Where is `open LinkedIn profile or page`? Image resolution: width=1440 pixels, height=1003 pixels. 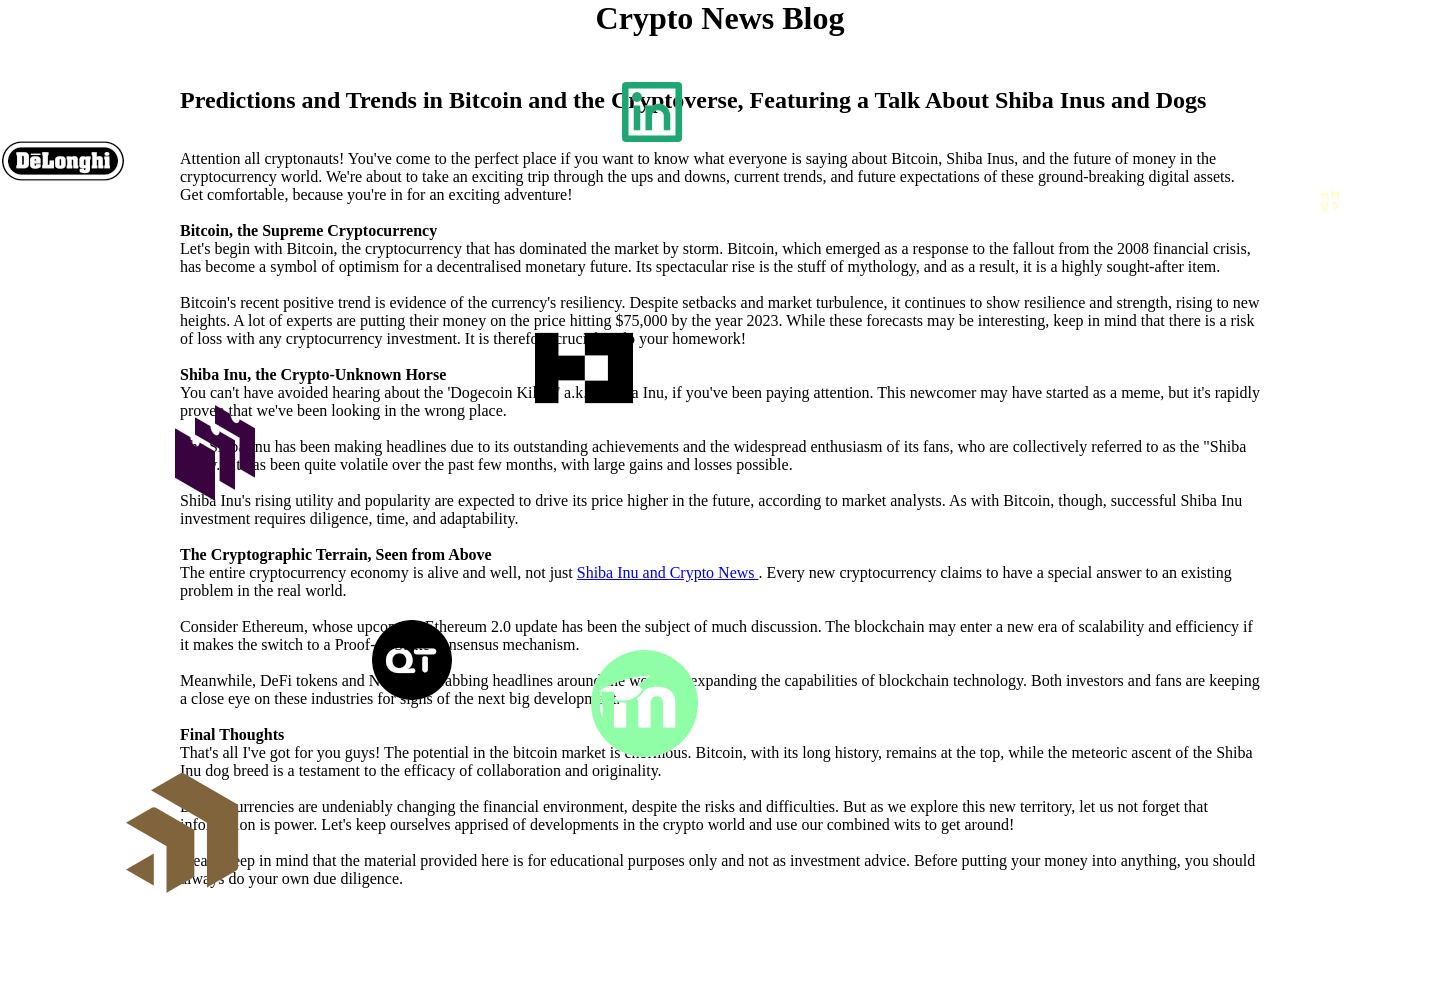 open LinkedIn profile or page is located at coordinates (652, 112).